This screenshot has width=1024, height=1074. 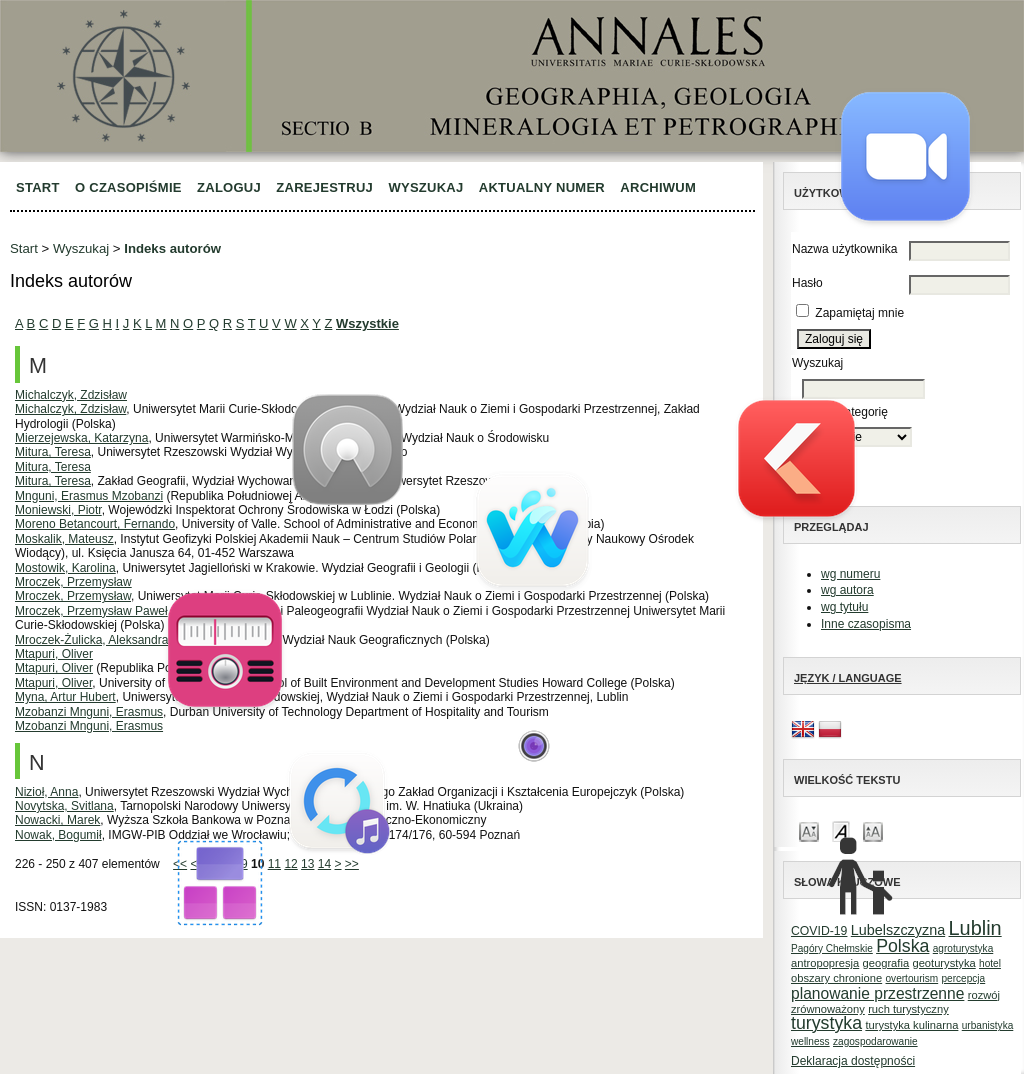 I want to click on open tuner radio streaming app, so click(x=225, y=650).